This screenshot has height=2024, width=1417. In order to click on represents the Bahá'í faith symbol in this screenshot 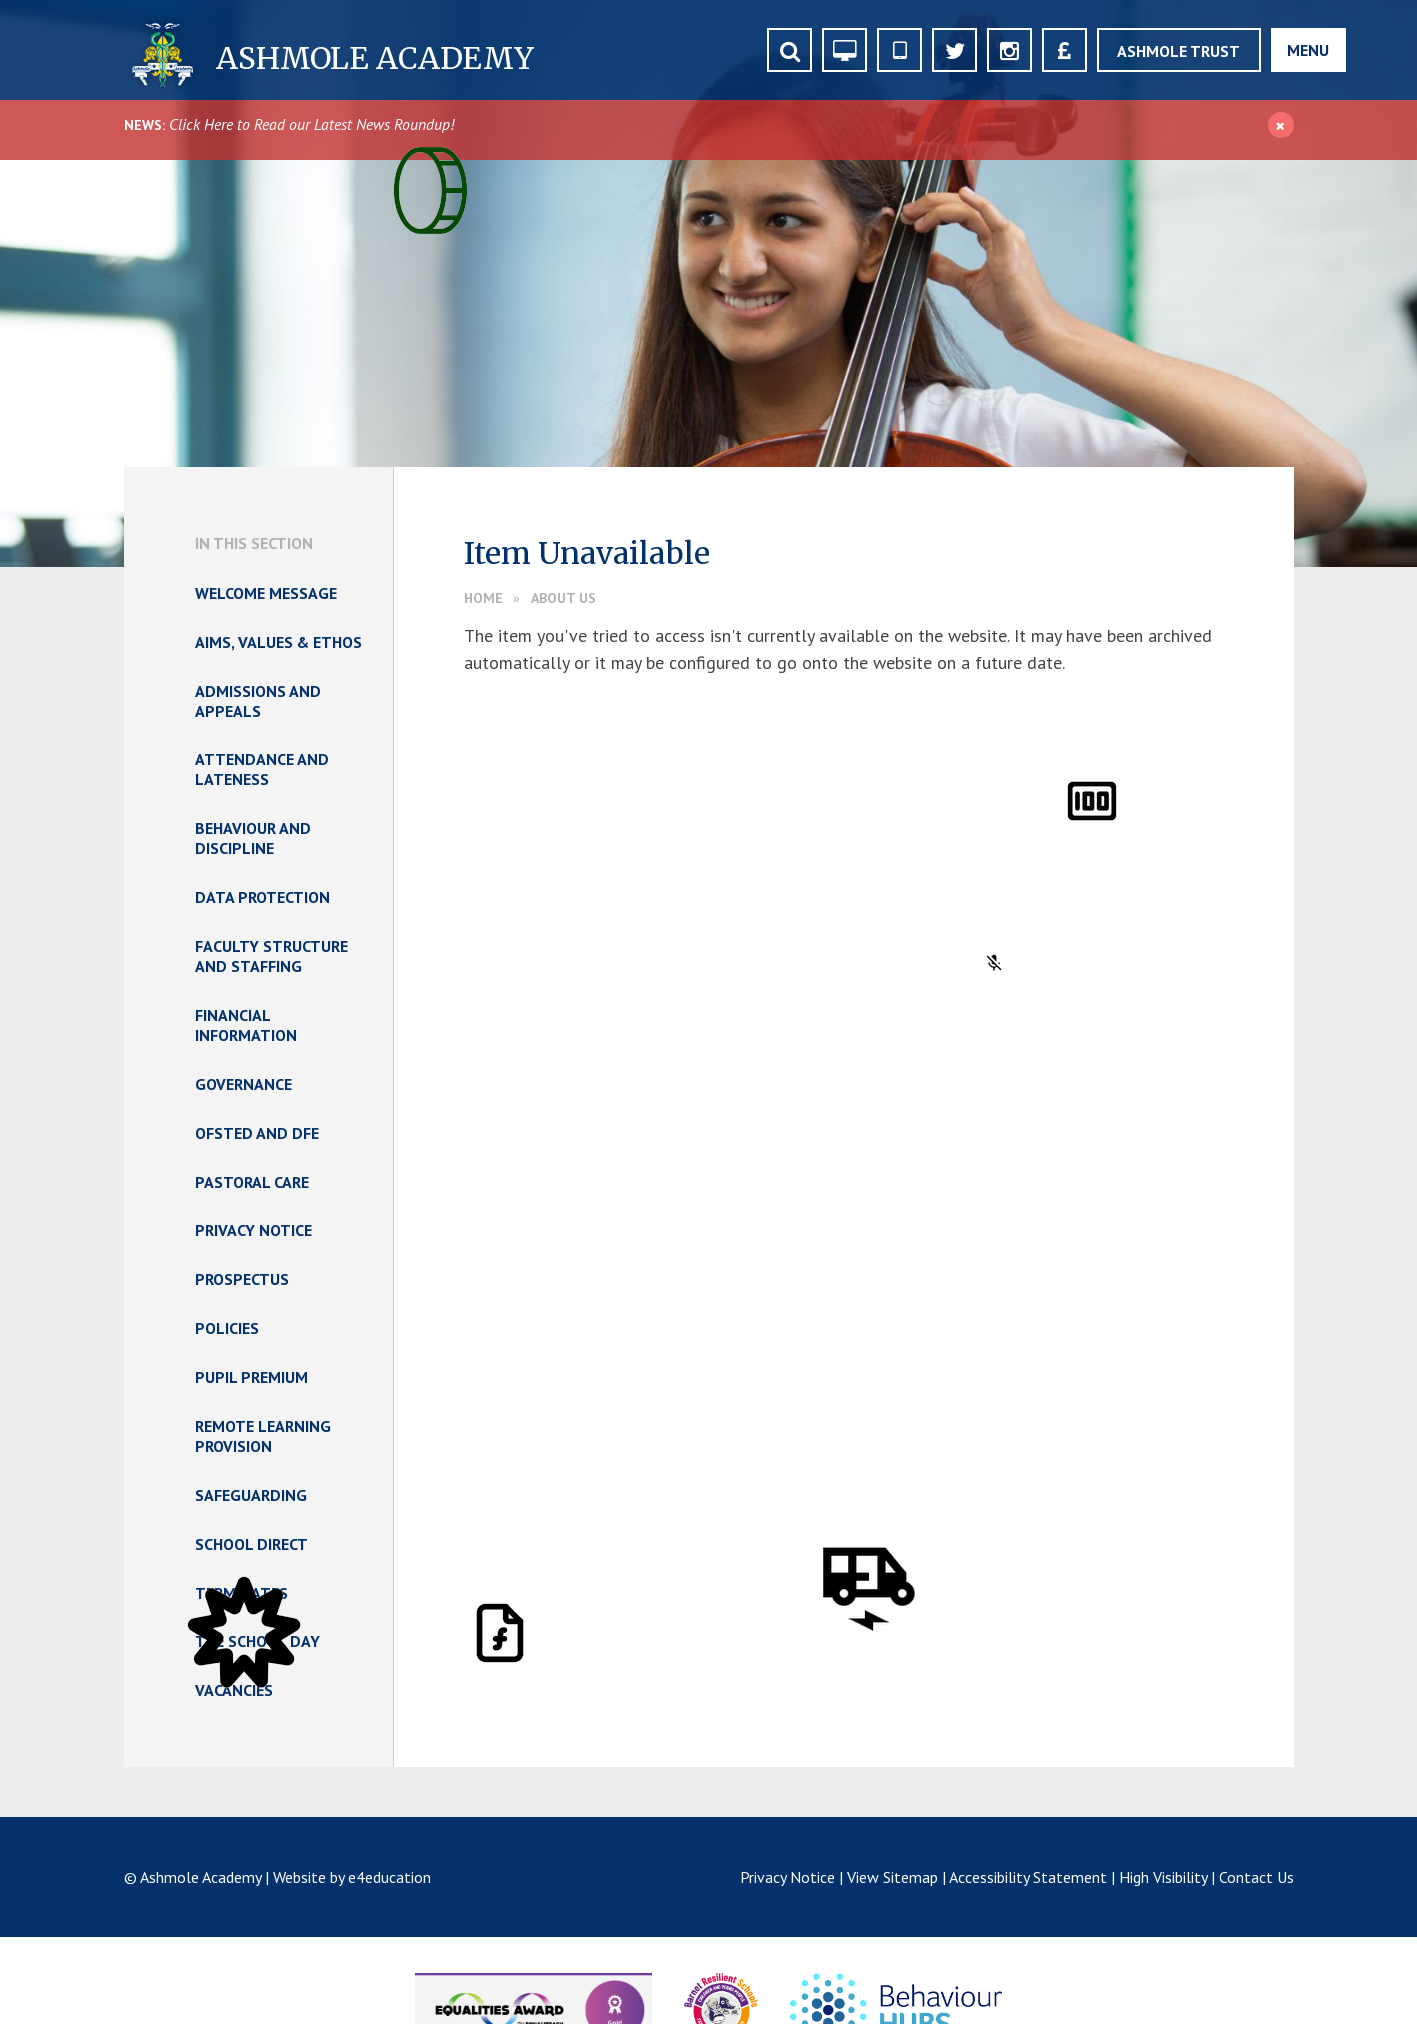, I will do `click(244, 1632)`.